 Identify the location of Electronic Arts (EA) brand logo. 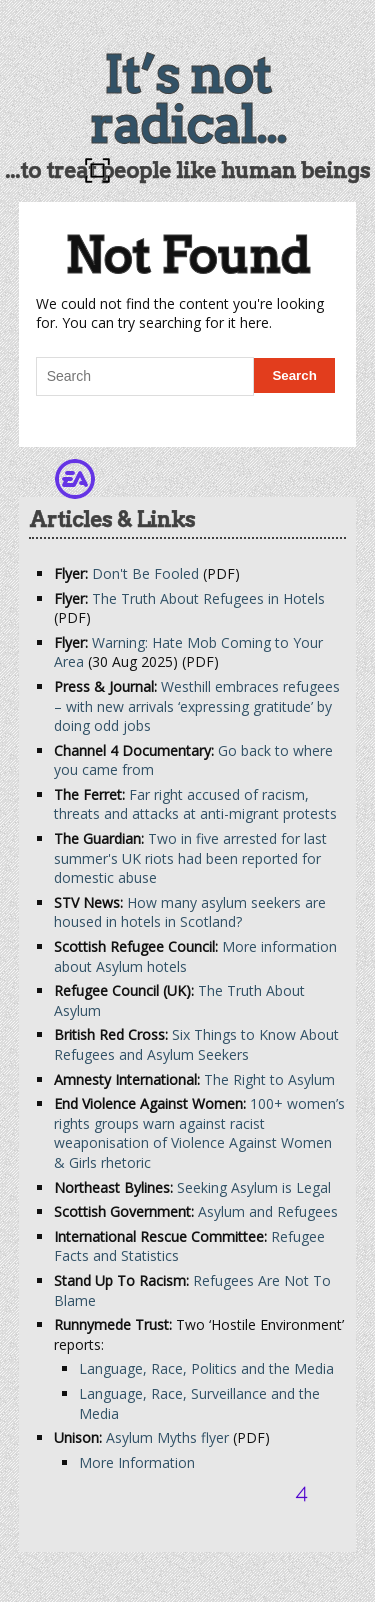
(75, 479).